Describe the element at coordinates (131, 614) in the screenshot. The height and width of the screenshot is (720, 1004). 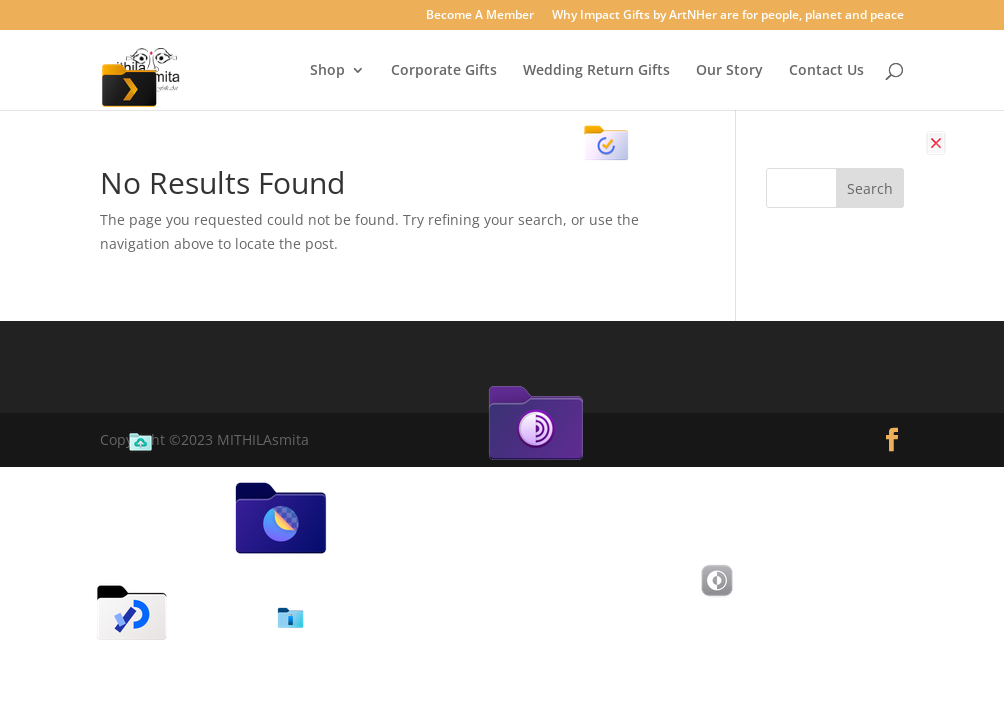
I see `folder containing files currently being processed` at that location.